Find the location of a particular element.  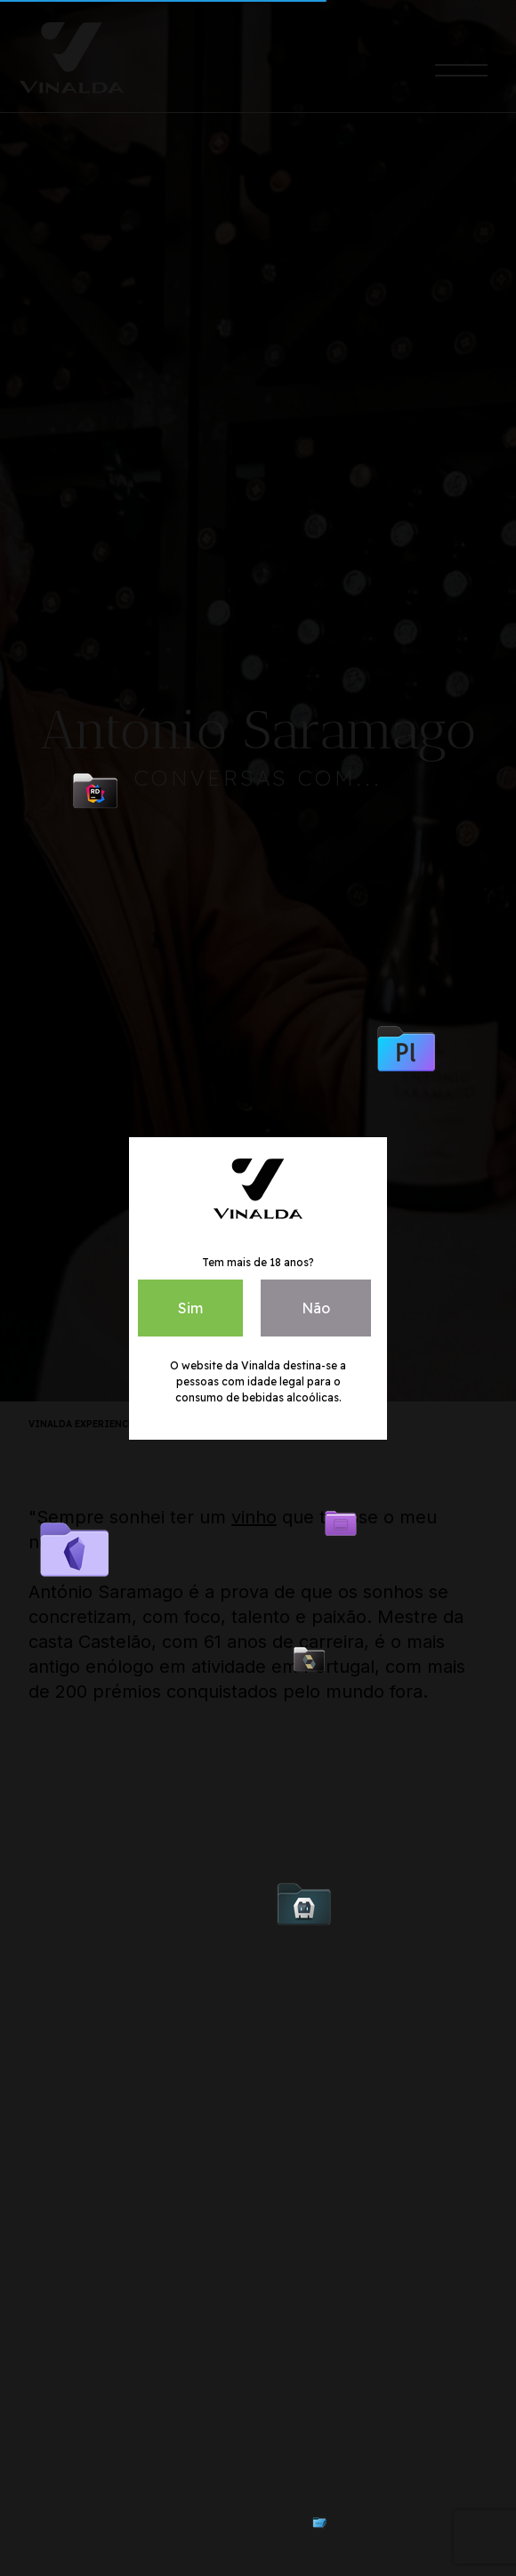

open folder containing JetBrains Rider projects is located at coordinates (95, 792).